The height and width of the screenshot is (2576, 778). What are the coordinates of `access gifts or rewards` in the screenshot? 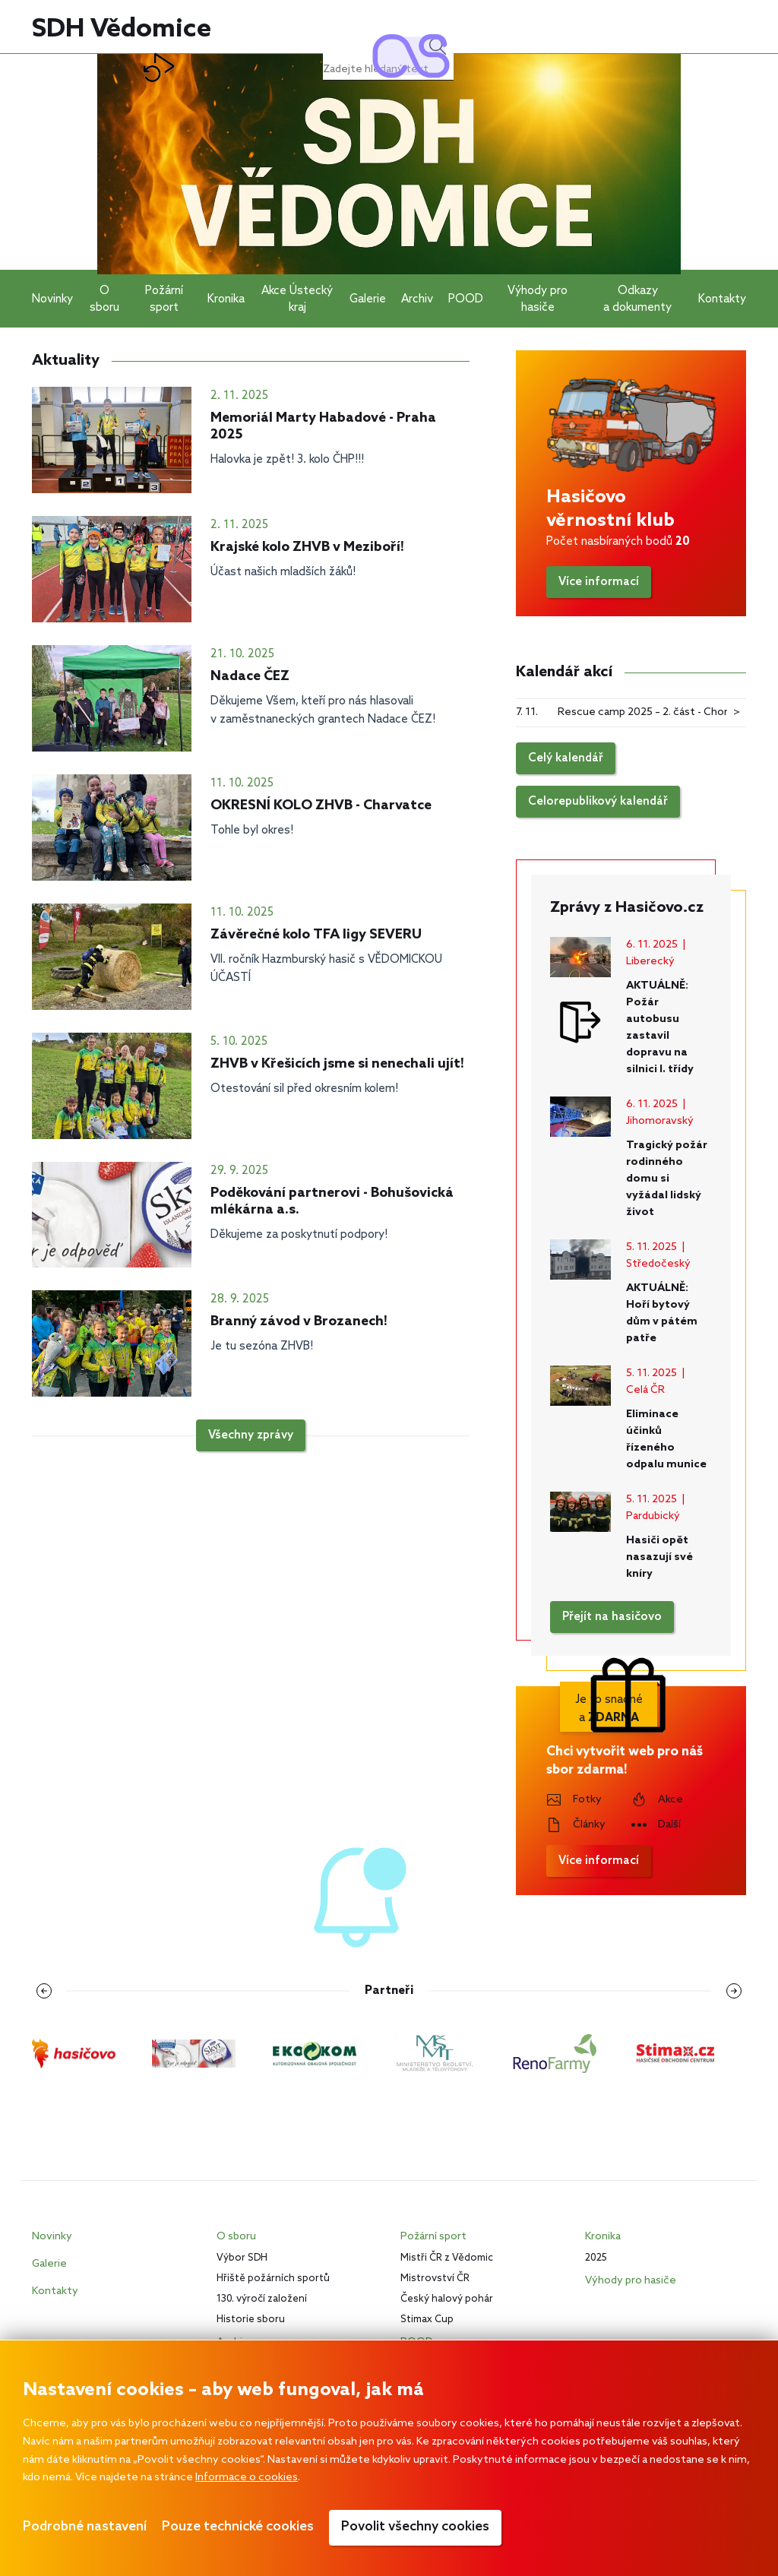 It's located at (631, 1698).